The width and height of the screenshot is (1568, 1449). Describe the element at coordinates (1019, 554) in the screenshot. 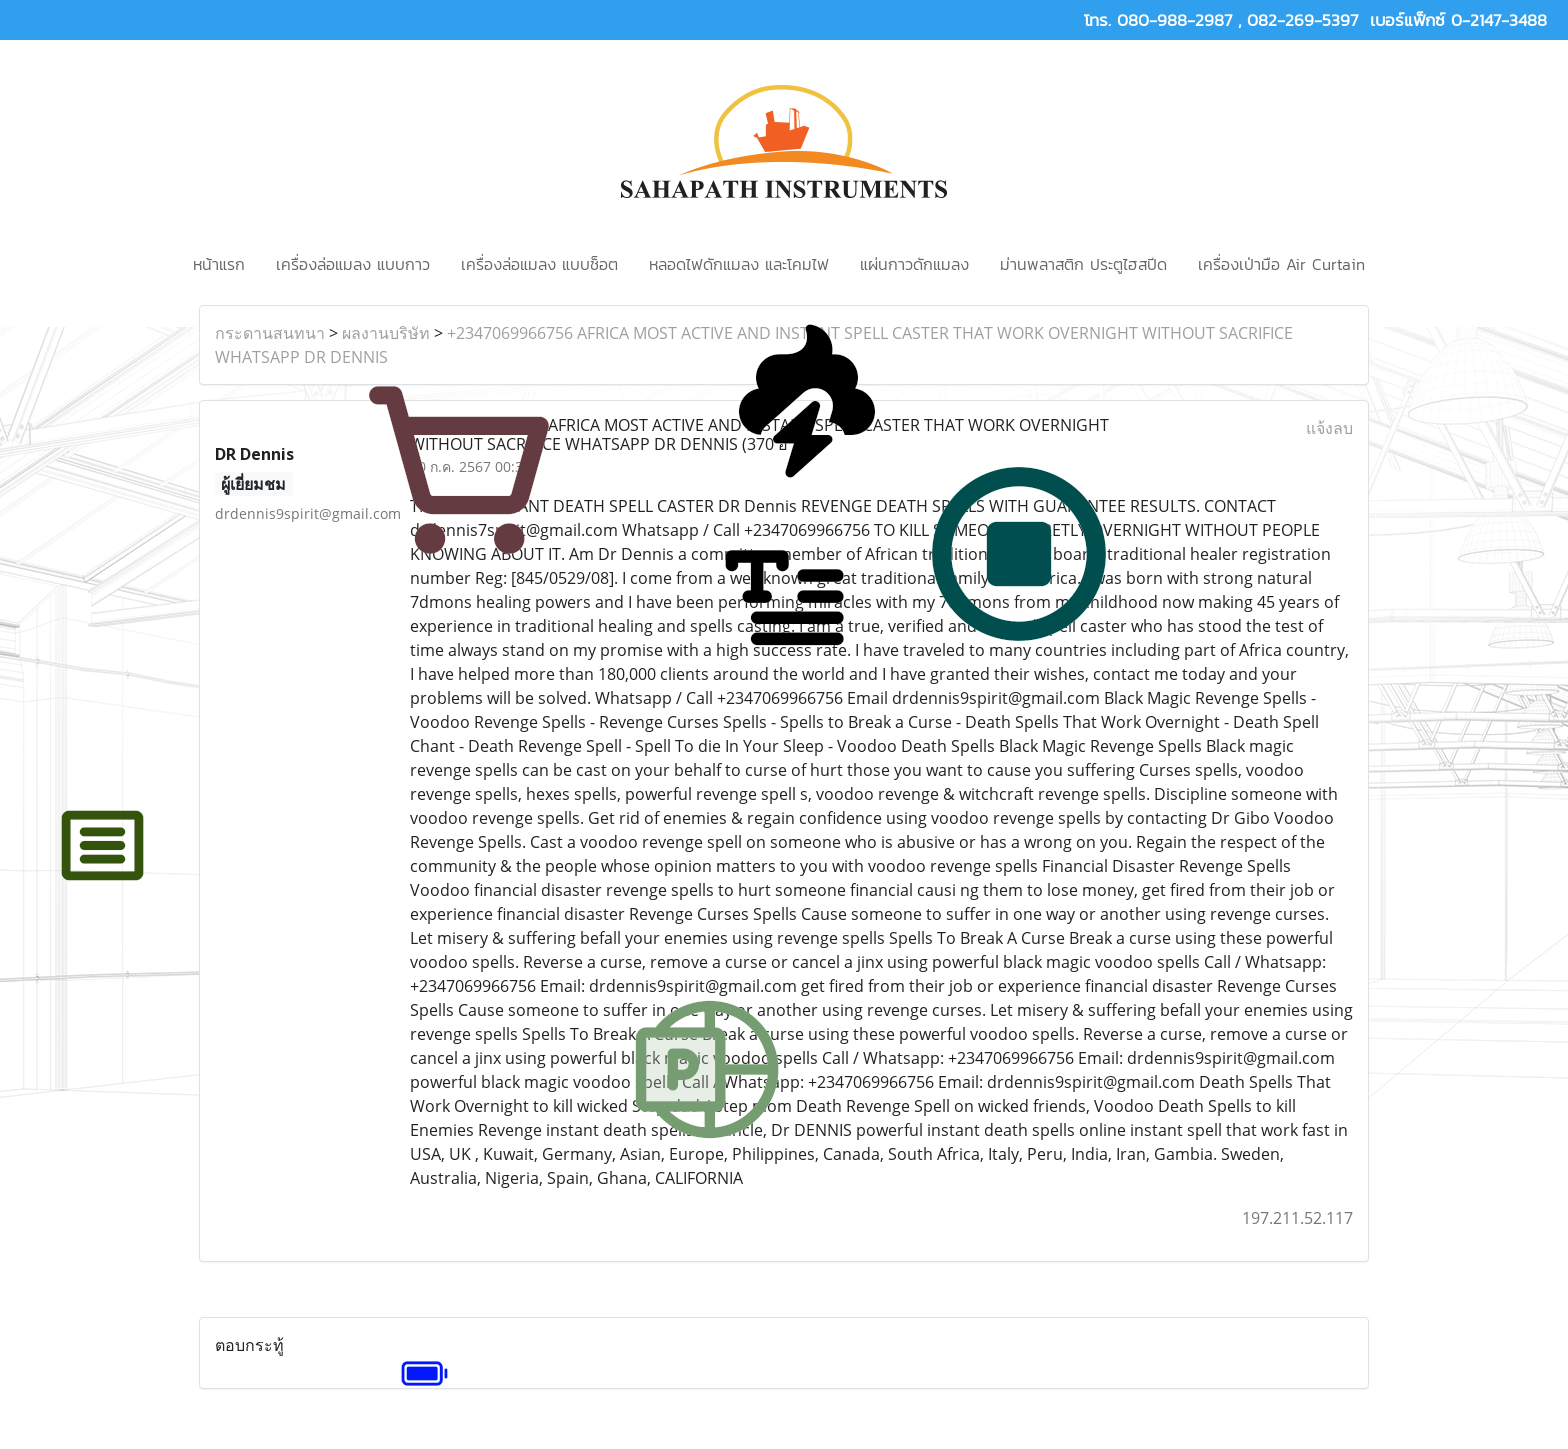

I see `stop media playback` at that location.